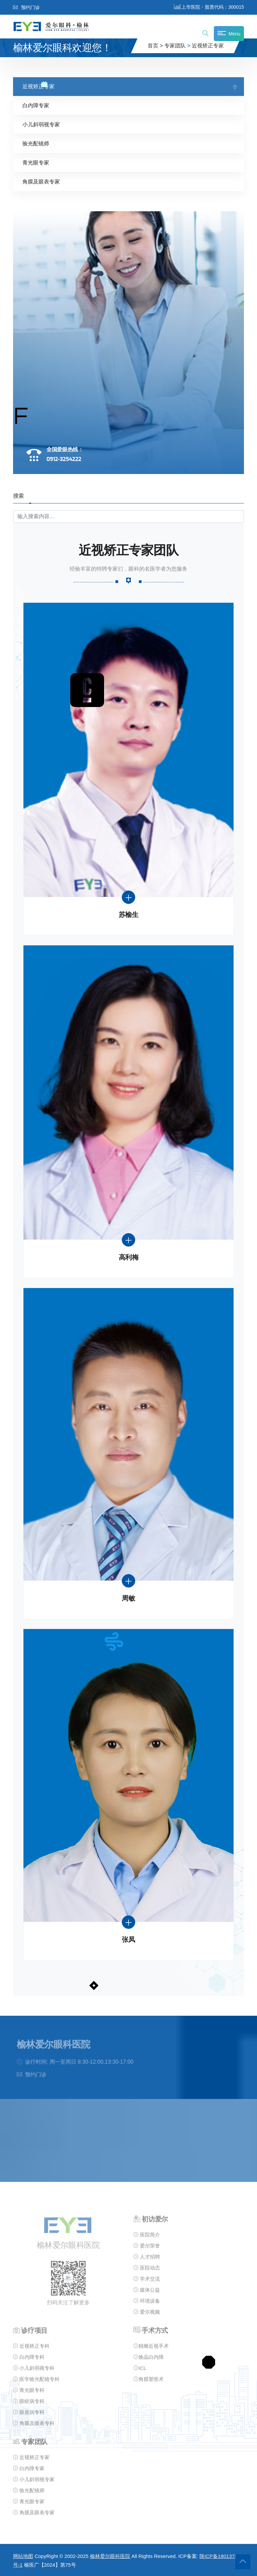 The image size is (257, 2576). I want to click on open tv or video streaming app, so click(44, 84).